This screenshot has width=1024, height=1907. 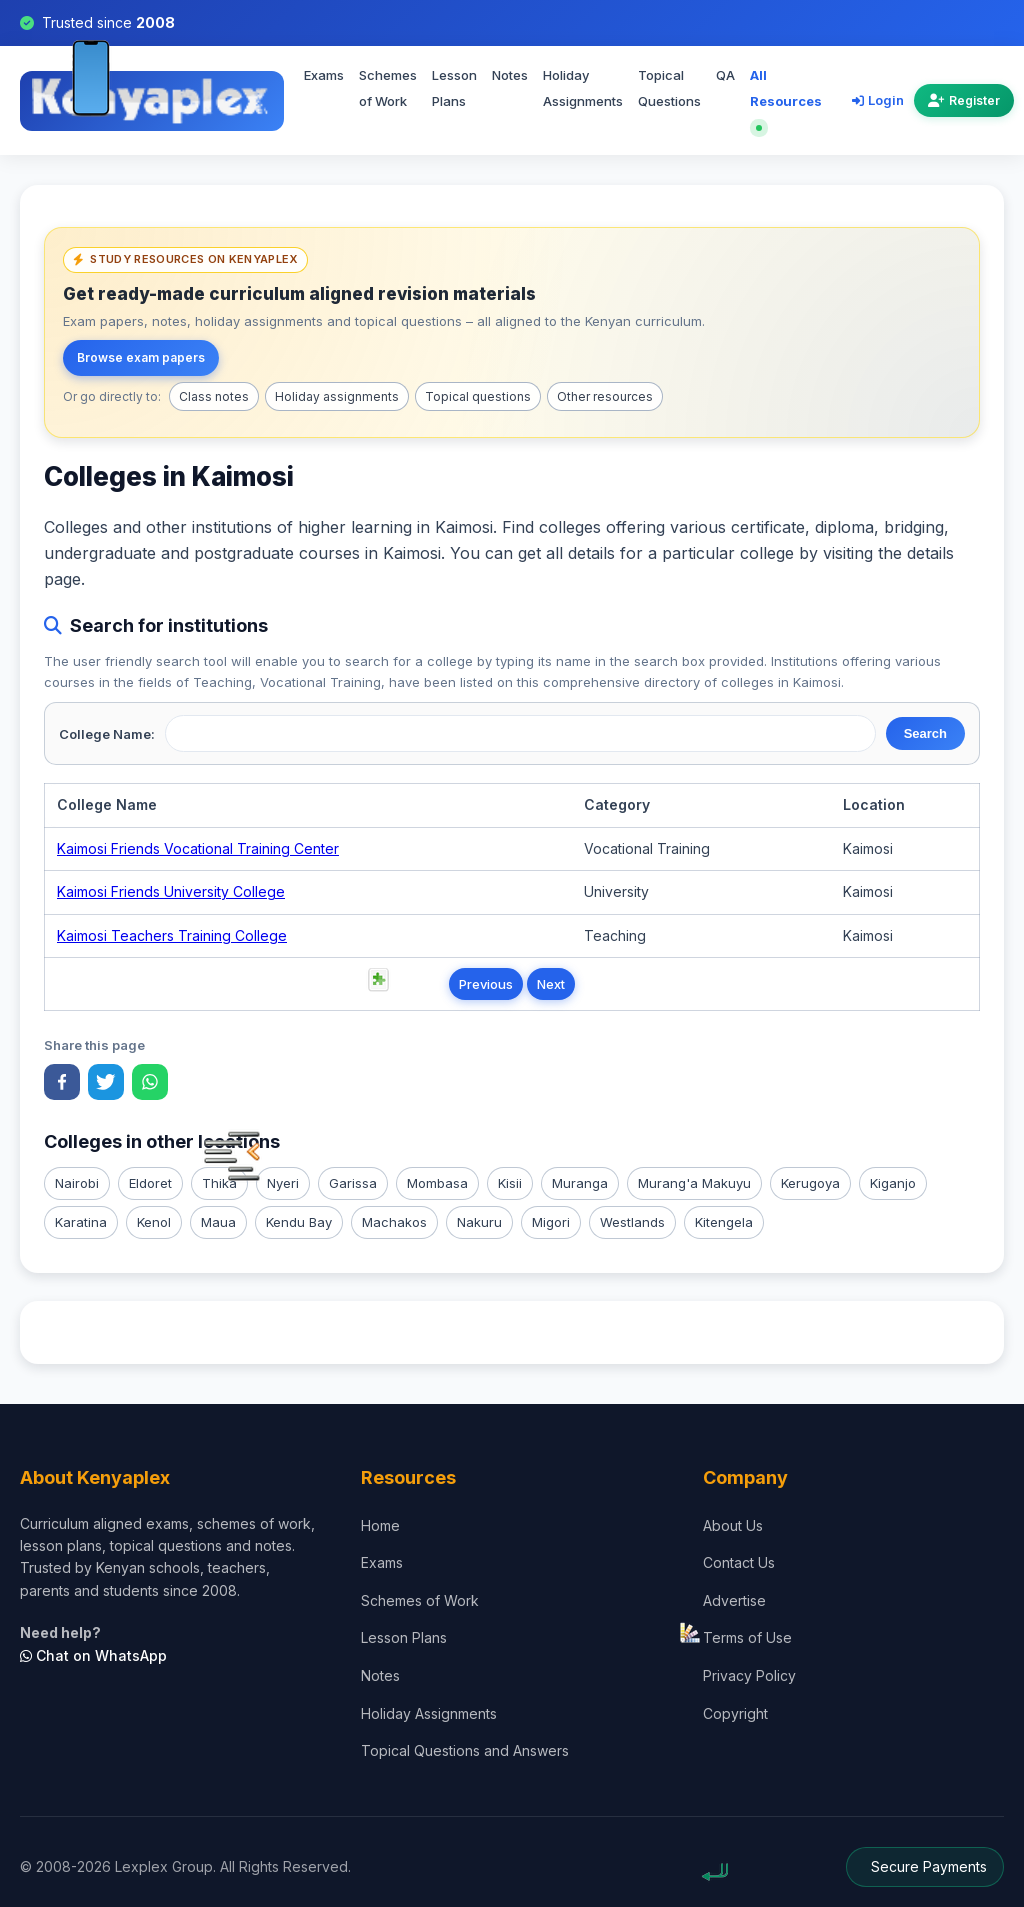 What do you see at coordinates (91, 79) in the screenshot?
I see `iPhone 16e device icon` at bounding box center [91, 79].